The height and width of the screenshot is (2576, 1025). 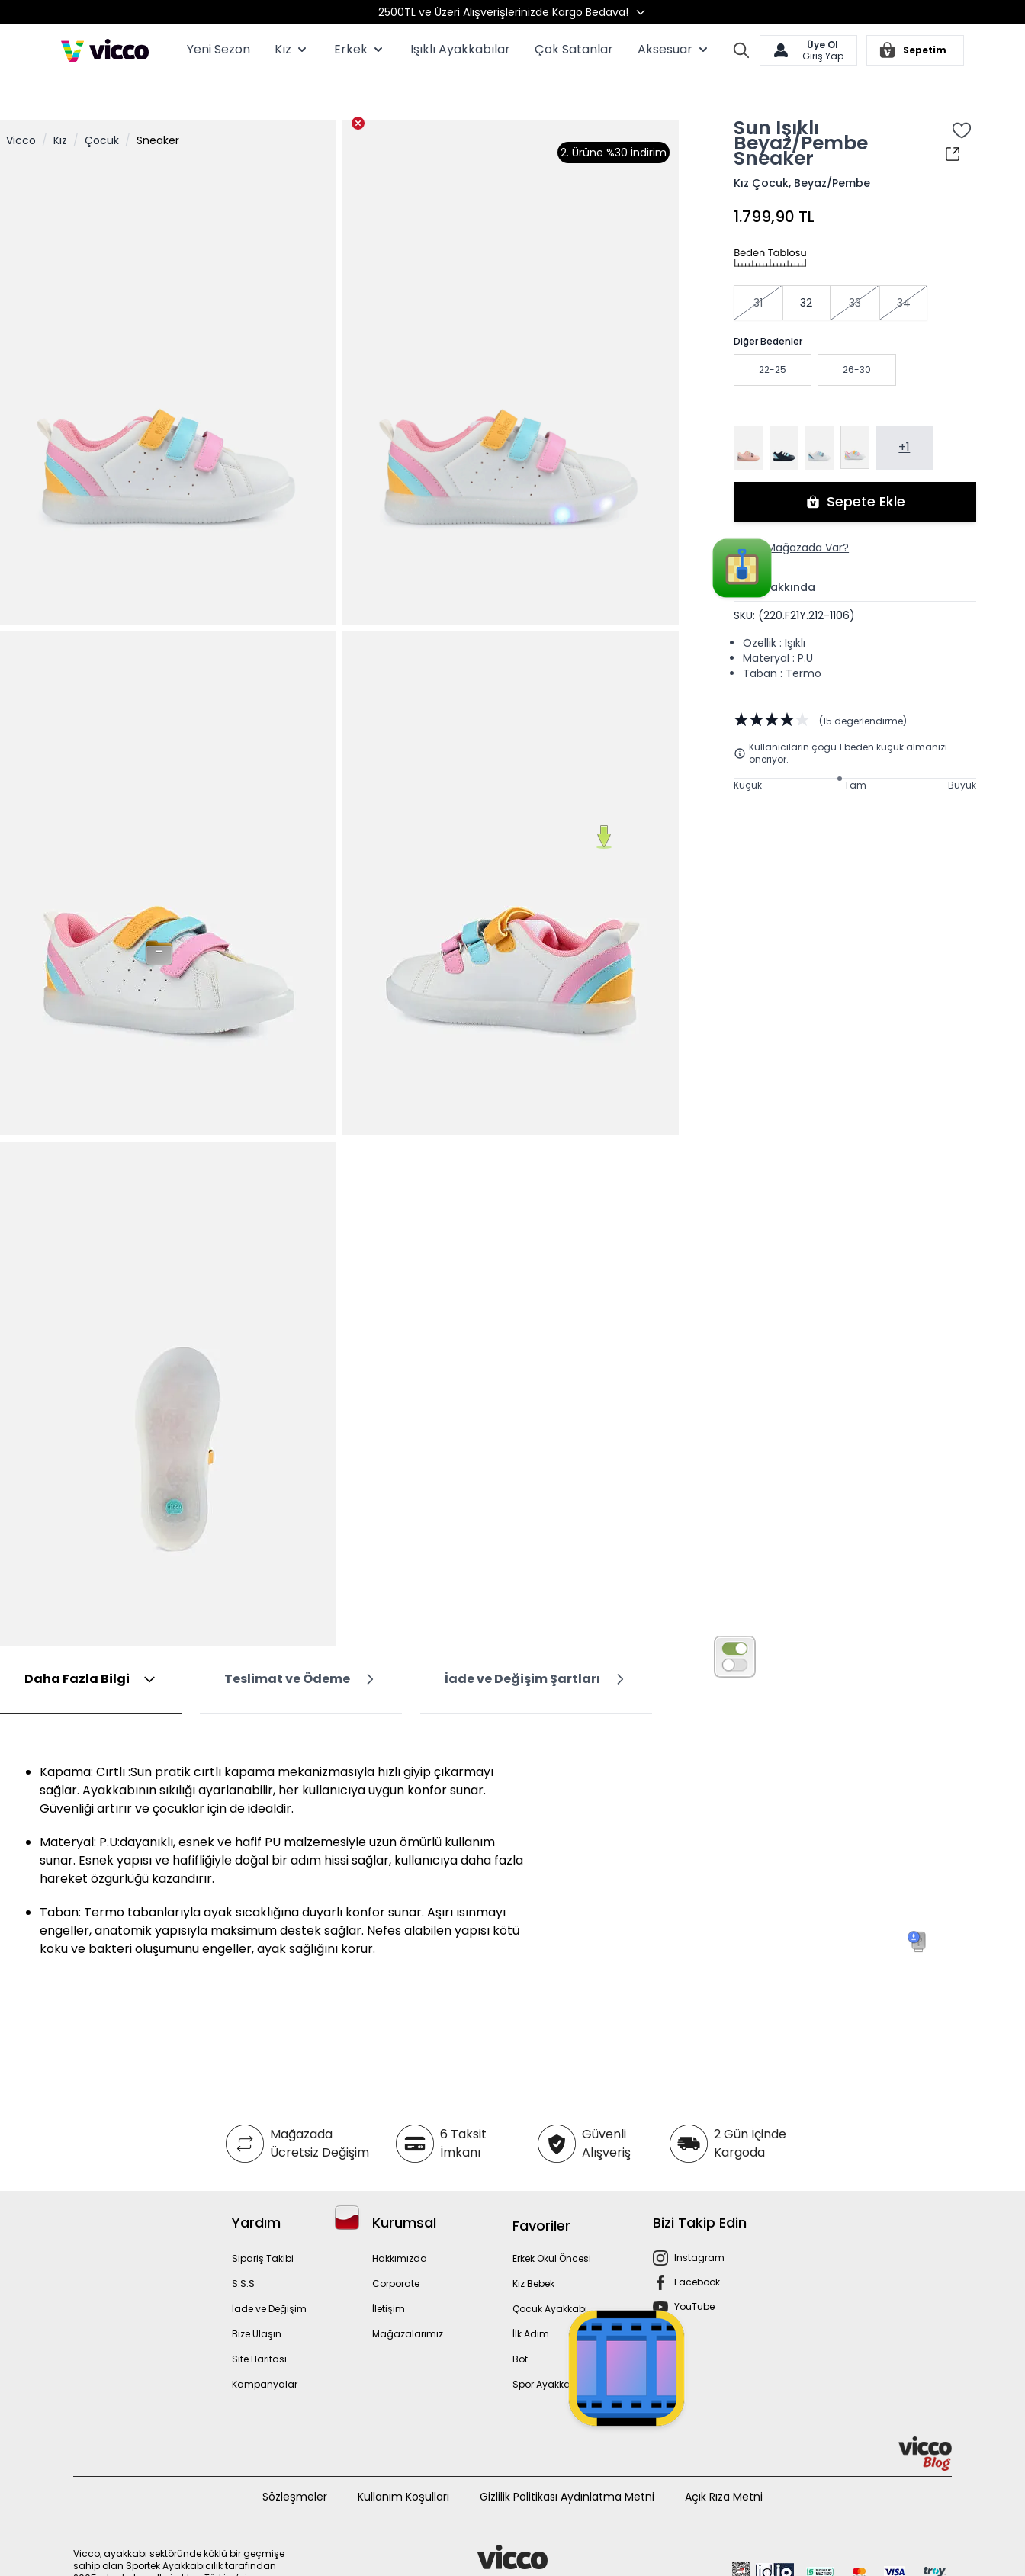 I want to click on open system settings or preferences, so click(x=734, y=1656).